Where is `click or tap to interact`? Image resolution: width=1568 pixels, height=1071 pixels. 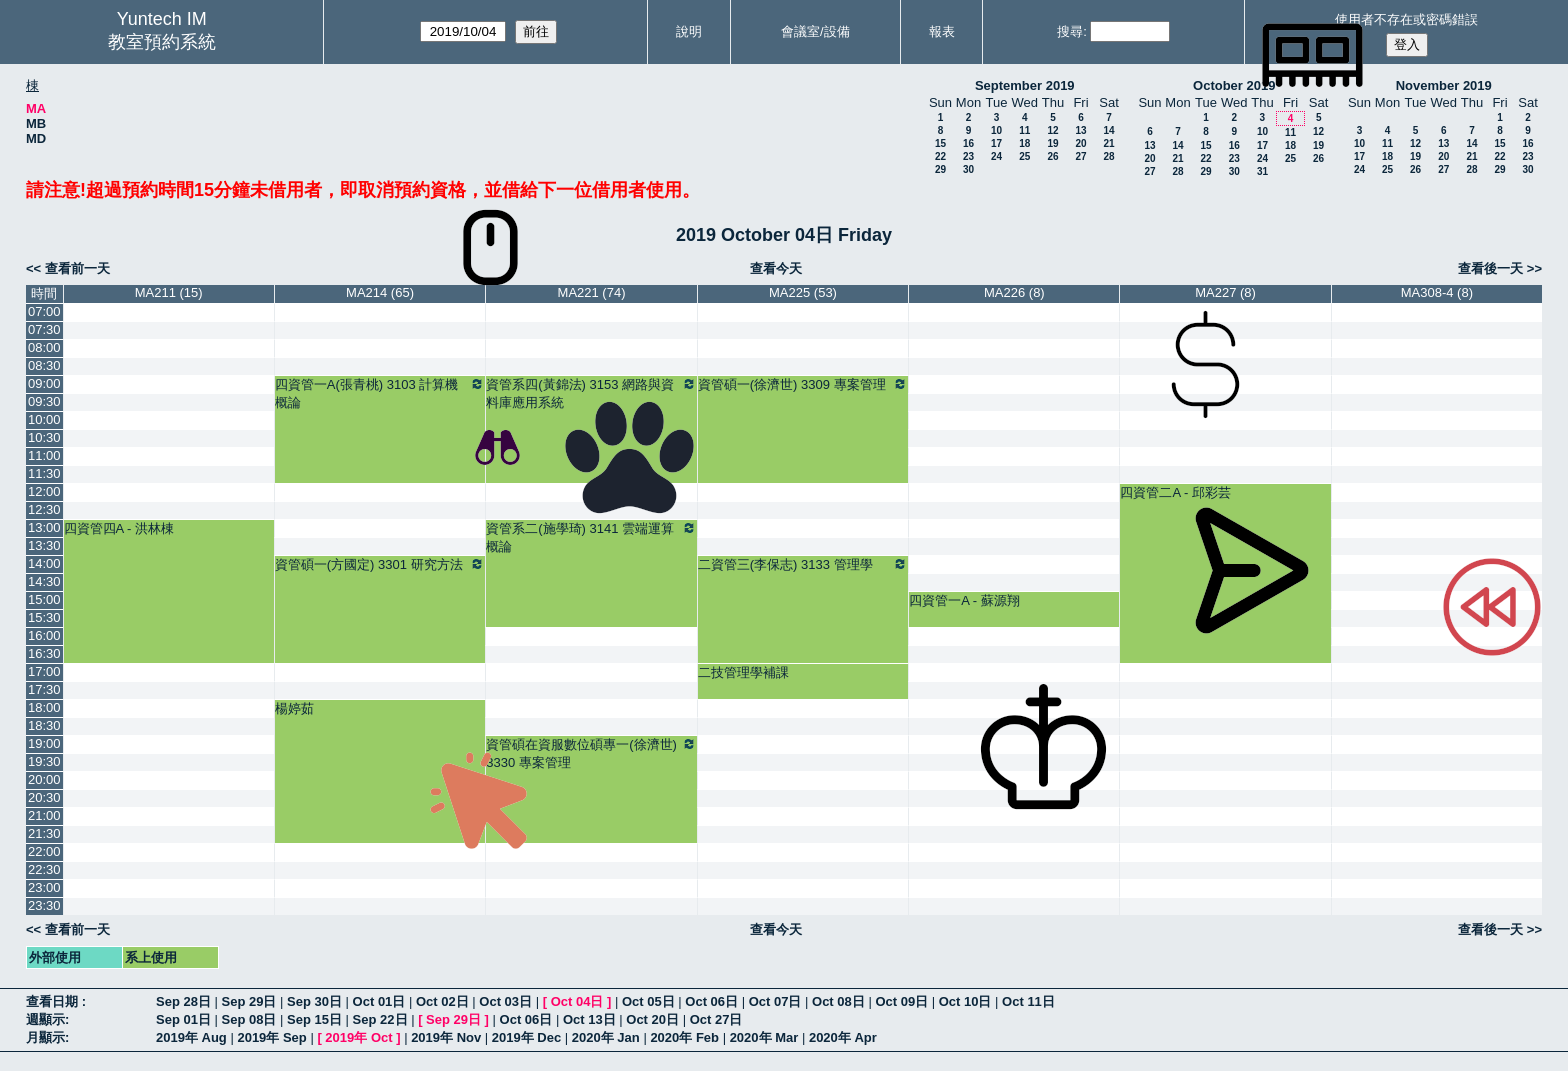
click or tap to interact is located at coordinates (484, 806).